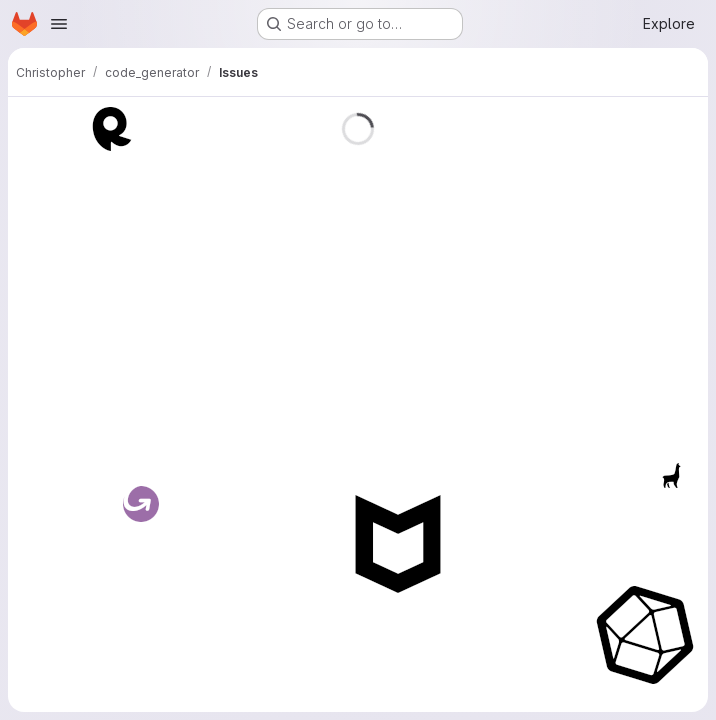 This screenshot has width=716, height=720. I want to click on open the Rapid API platform, so click(112, 129).